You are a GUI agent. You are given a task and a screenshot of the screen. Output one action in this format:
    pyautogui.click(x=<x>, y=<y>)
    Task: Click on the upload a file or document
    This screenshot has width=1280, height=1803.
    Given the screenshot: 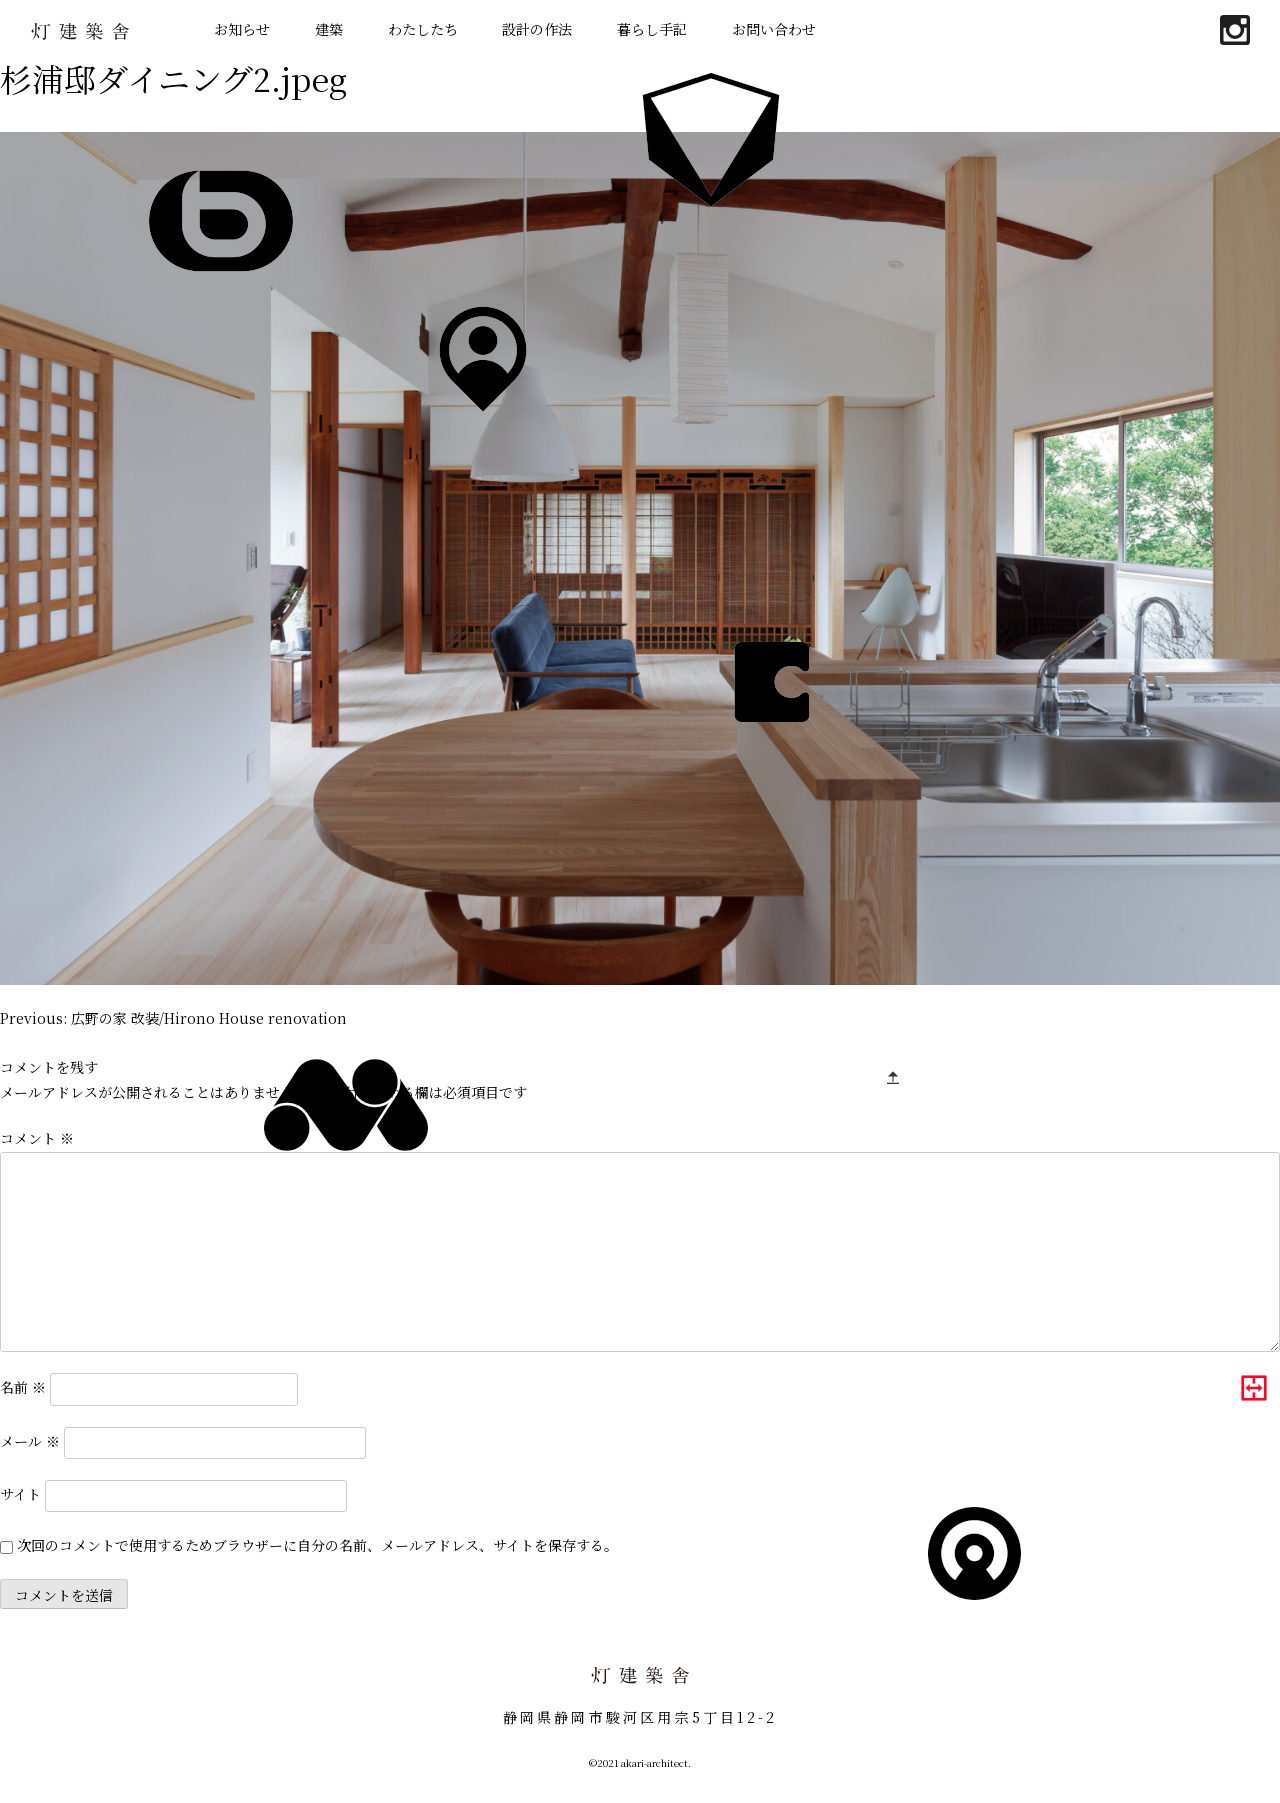 What is the action you would take?
    pyautogui.click(x=893, y=1078)
    